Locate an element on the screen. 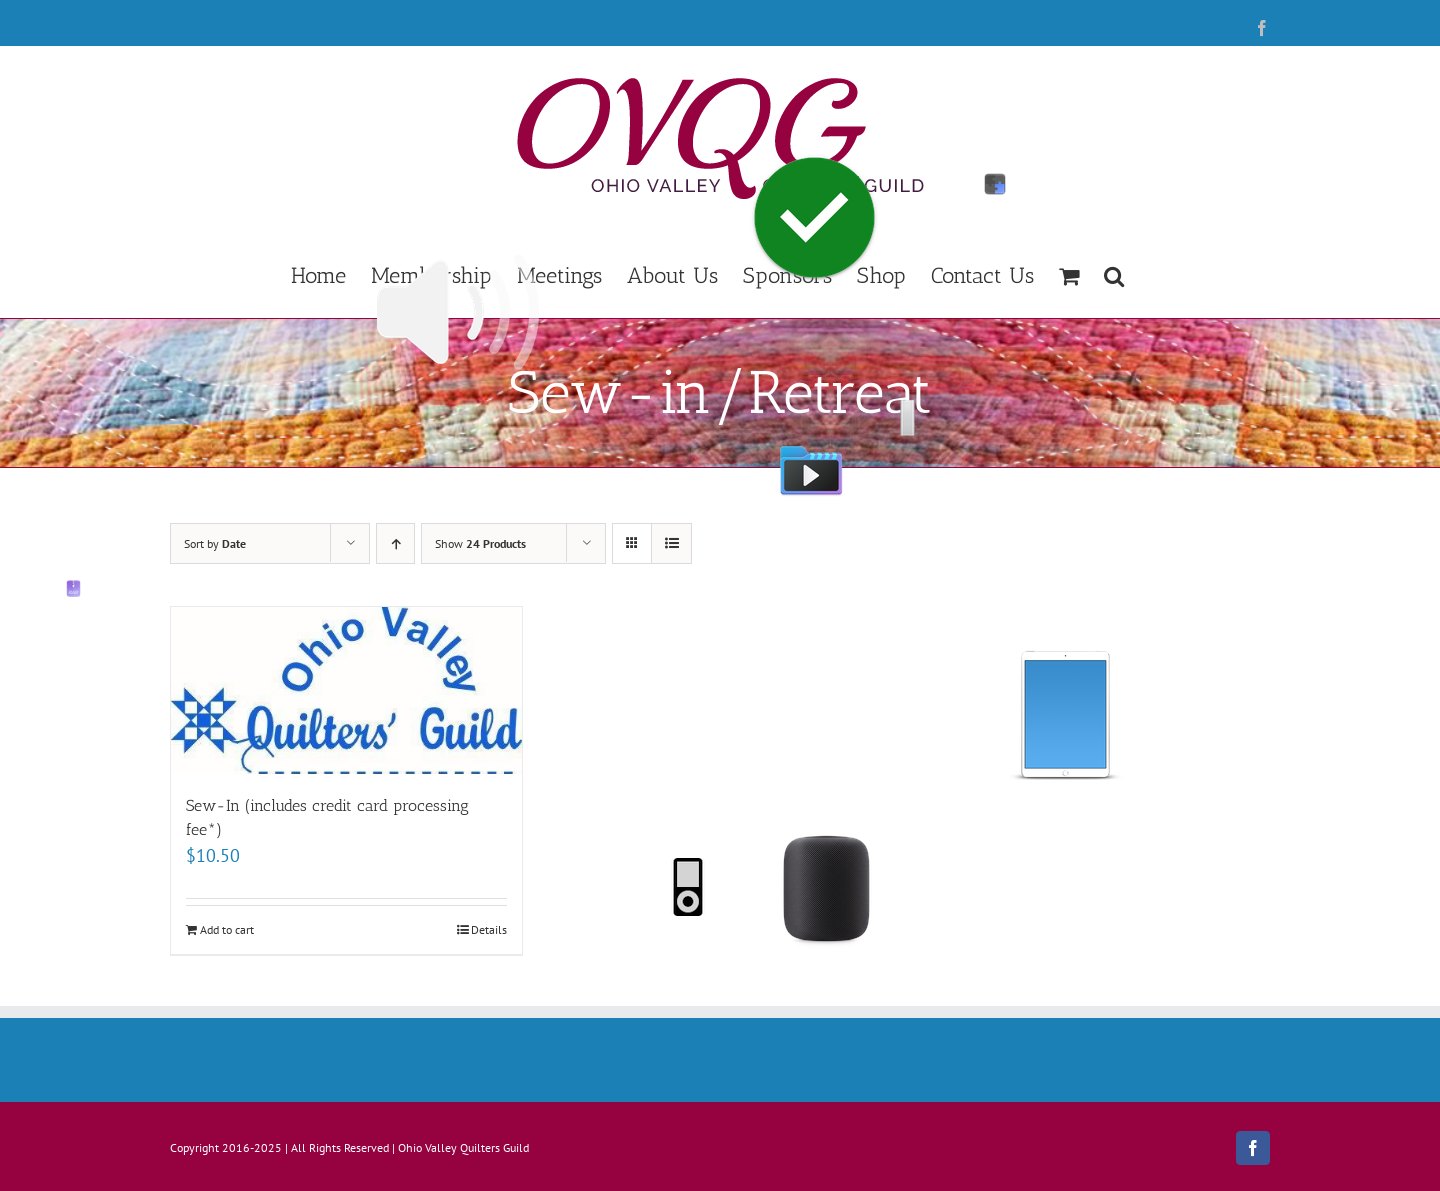 Image resolution: width=1440 pixels, height=1191 pixels. open your movies folder is located at coordinates (811, 472).